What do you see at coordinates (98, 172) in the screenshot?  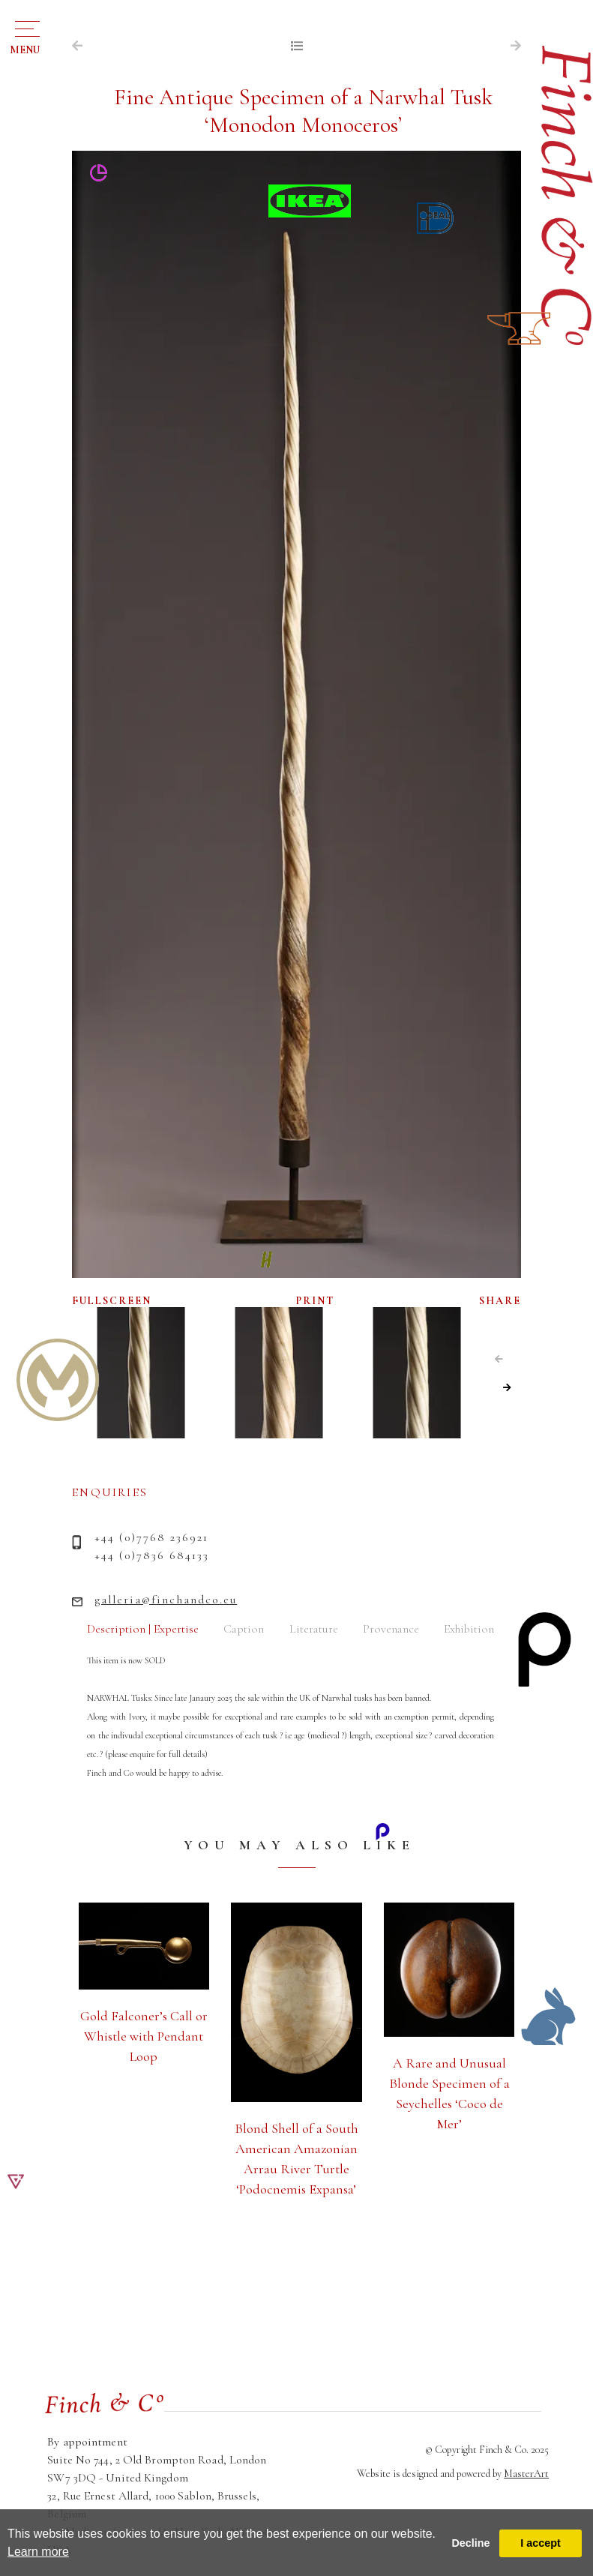 I see `view analytics or statistics` at bounding box center [98, 172].